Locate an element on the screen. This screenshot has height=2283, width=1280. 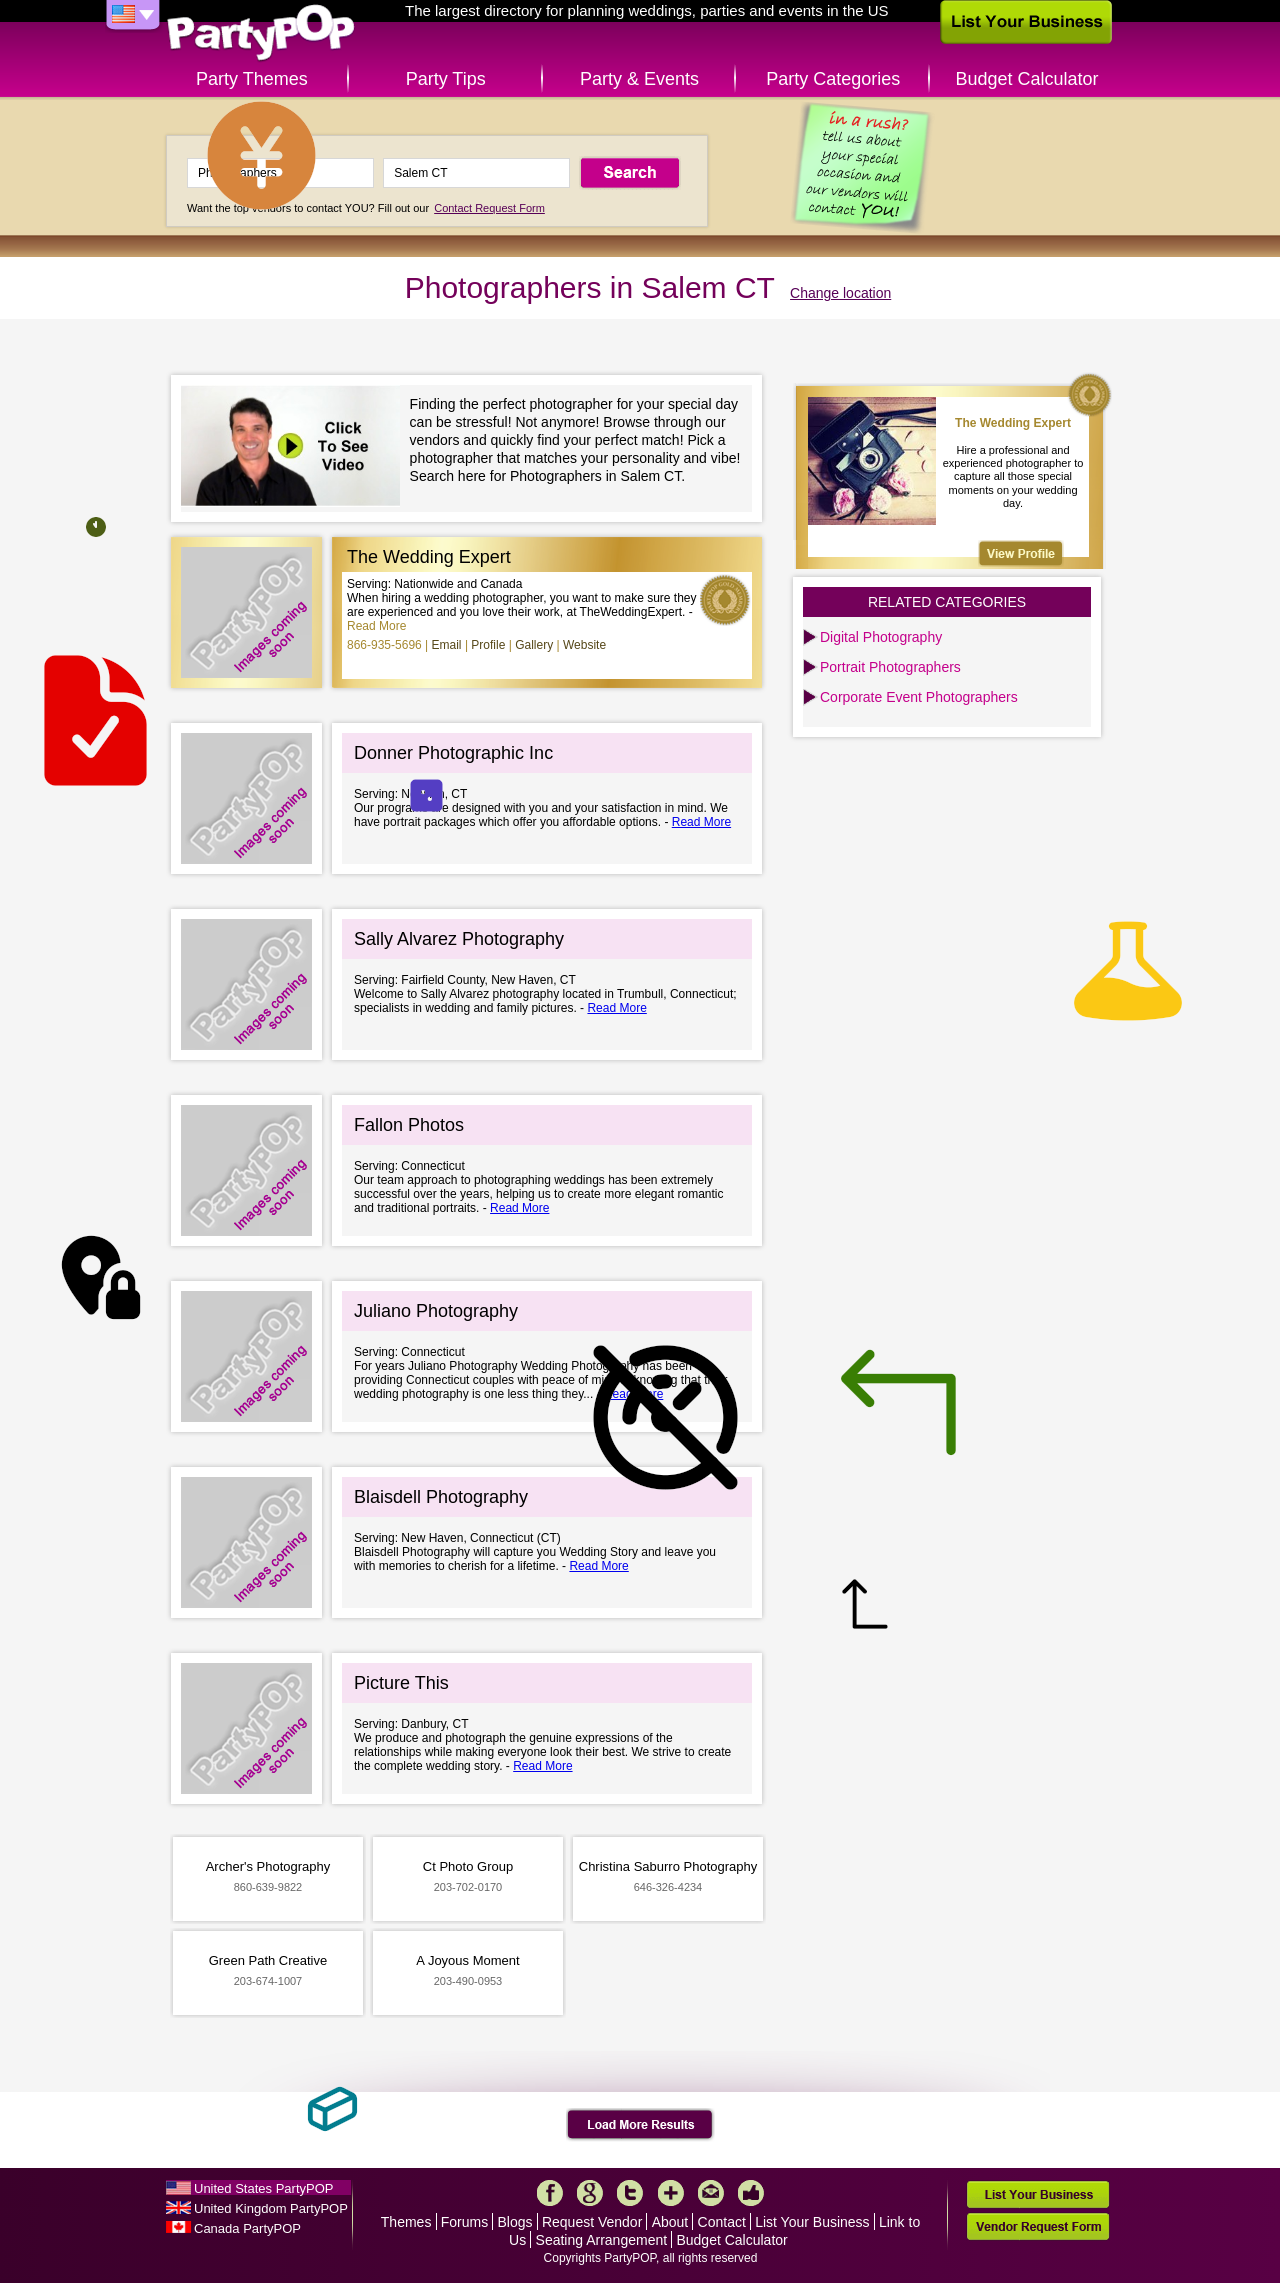
indicates a private or secured location is located at coordinates (101, 1275).